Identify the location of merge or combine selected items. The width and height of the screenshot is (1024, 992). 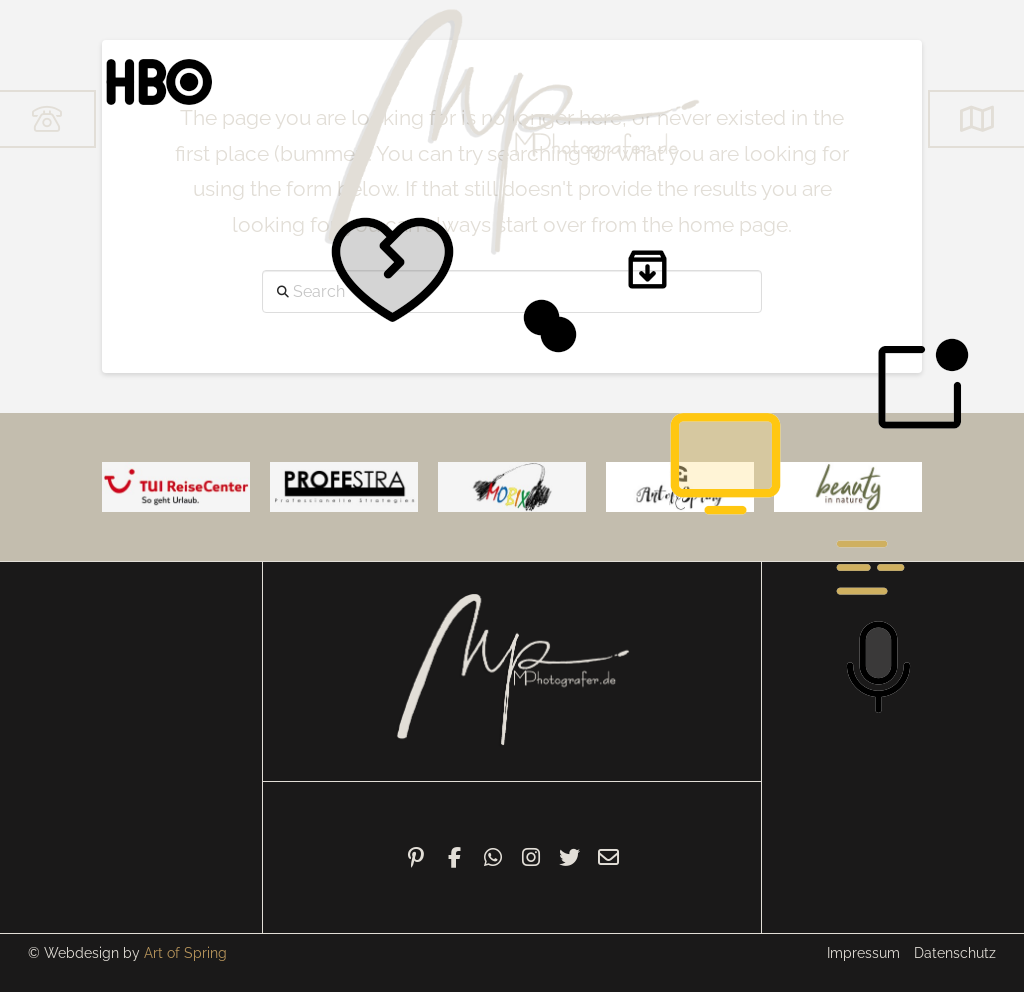
(550, 326).